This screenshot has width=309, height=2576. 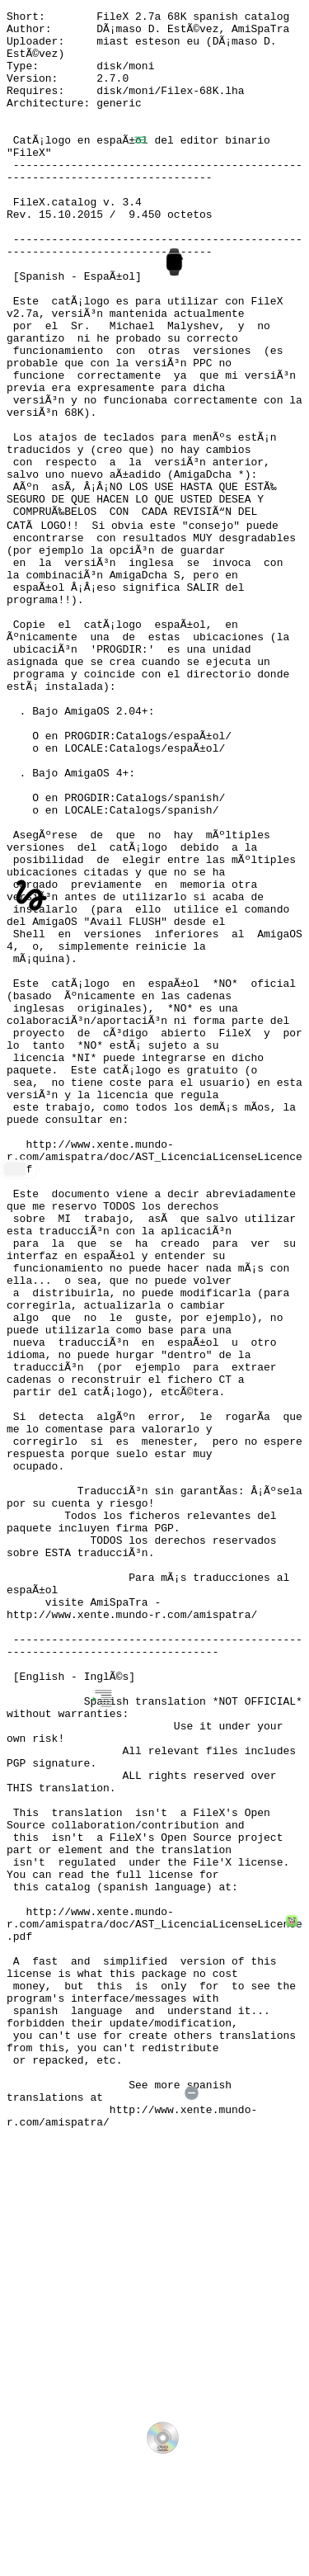 What do you see at coordinates (21, 1169) in the screenshot?
I see `indicates battery at 70% charge` at bounding box center [21, 1169].